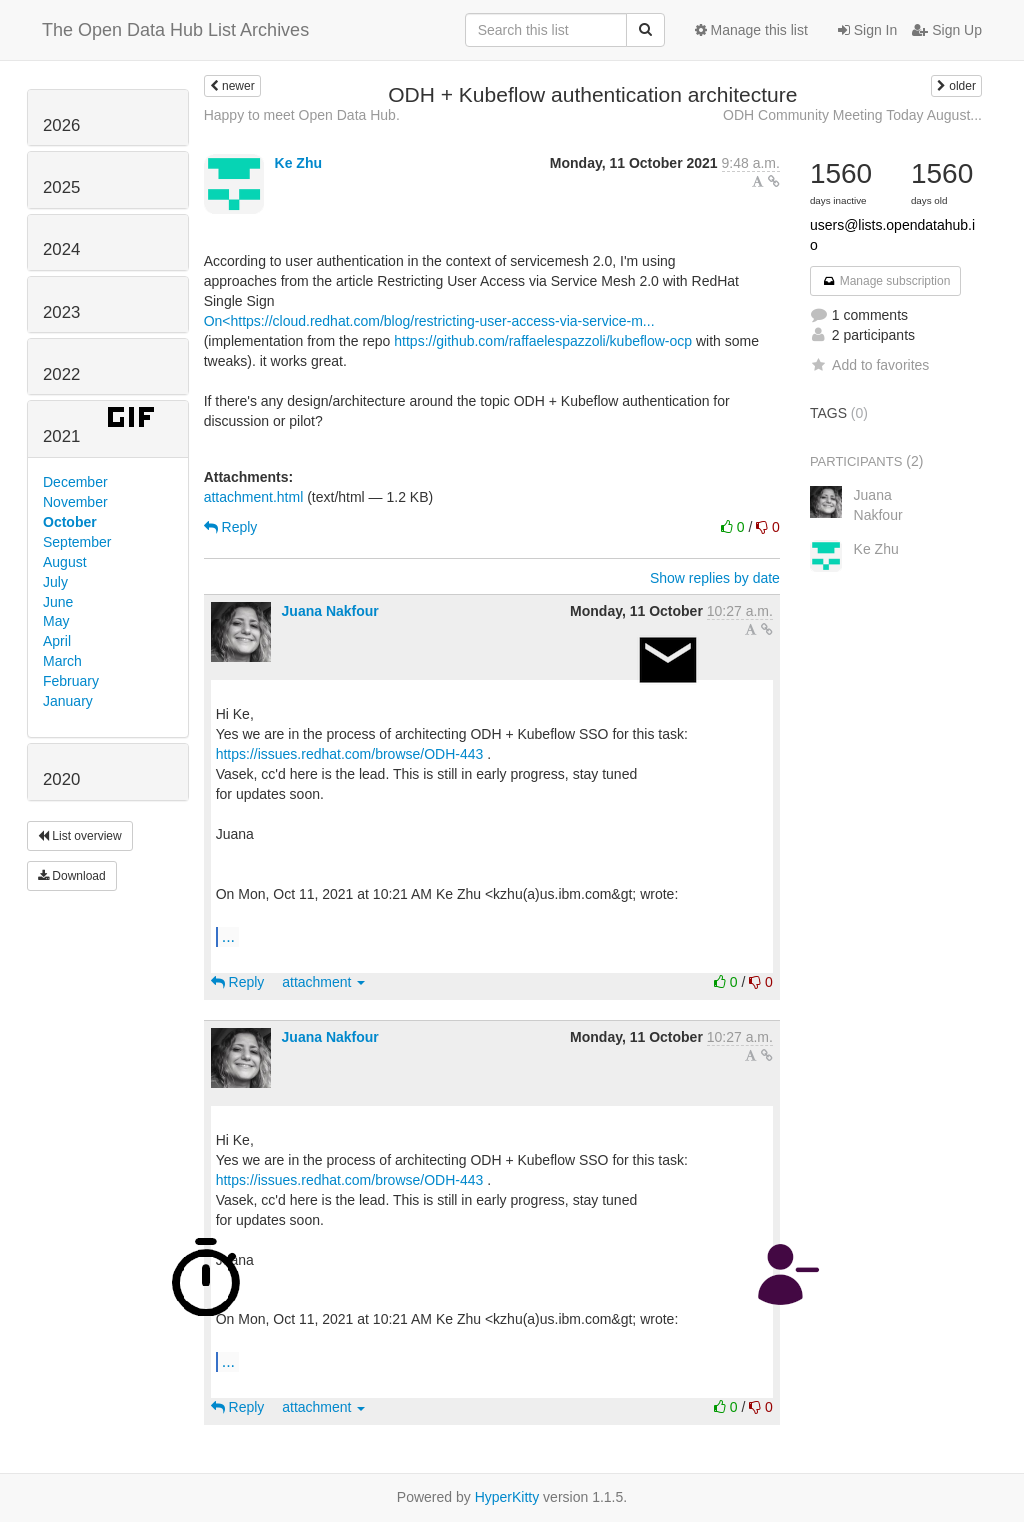 The width and height of the screenshot is (1024, 1522). What do you see at coordinates (785, 1274) in the screenshot?
I see `remove a user or contact` at bounding box center [785, 1274].